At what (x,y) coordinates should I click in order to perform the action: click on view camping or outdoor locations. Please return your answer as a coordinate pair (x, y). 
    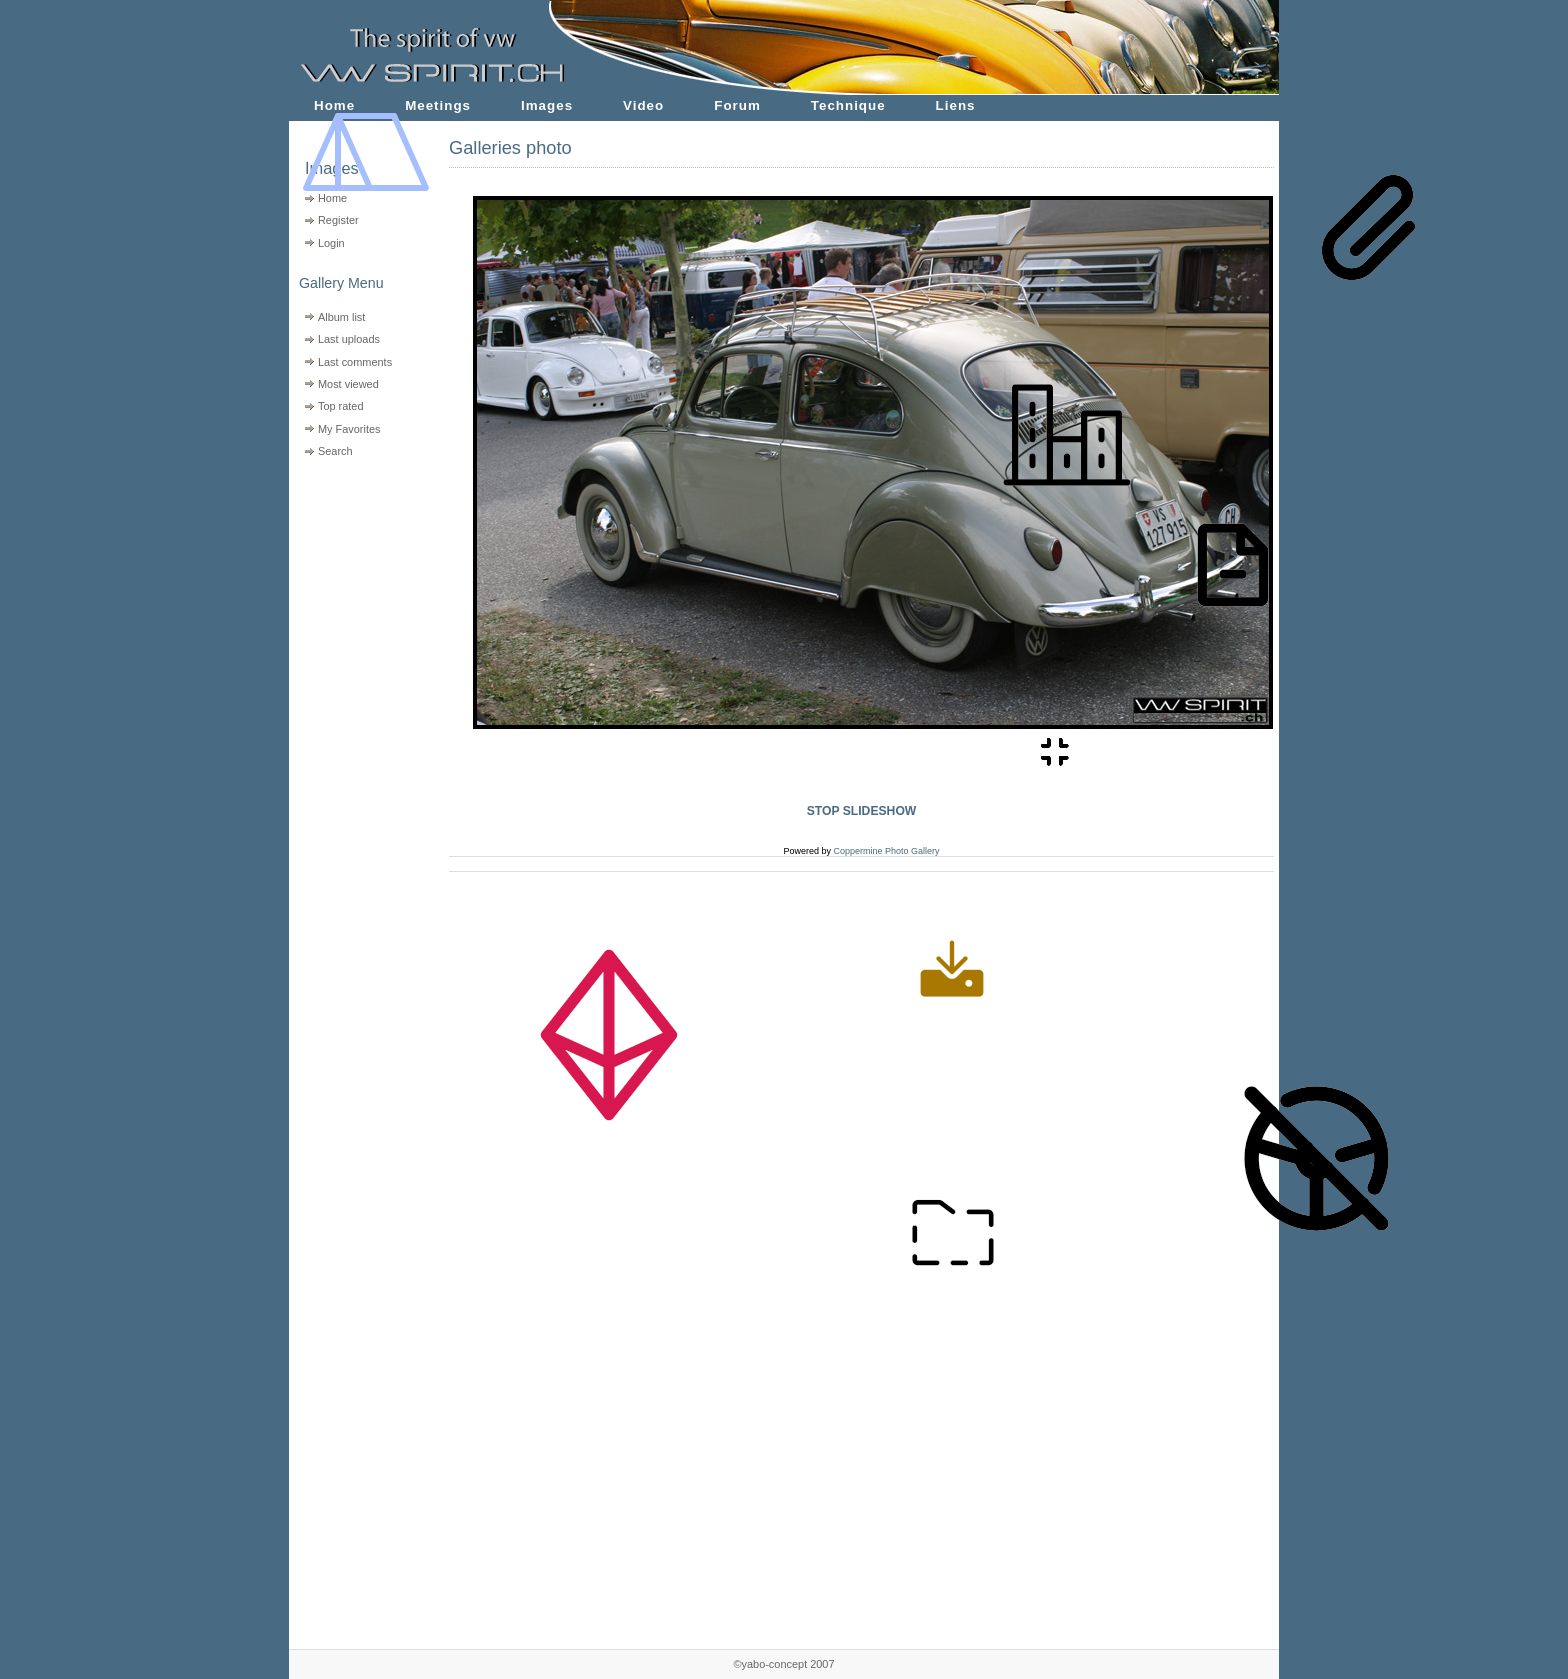
    Looking at the image, I should click on (366, 156).